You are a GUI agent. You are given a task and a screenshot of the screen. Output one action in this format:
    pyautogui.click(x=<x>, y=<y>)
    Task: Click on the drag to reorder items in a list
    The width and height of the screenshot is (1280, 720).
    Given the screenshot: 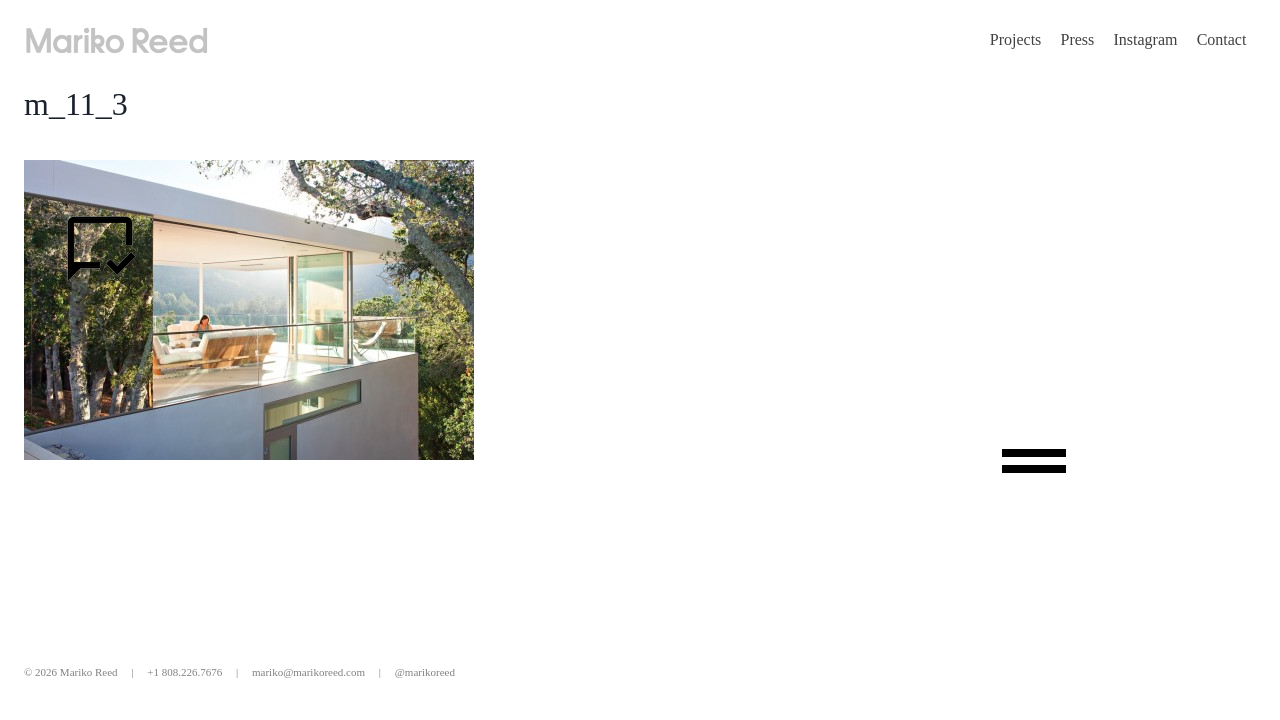 What is the action you would take?
    pyautogui.click(x=1034, y=461)
    